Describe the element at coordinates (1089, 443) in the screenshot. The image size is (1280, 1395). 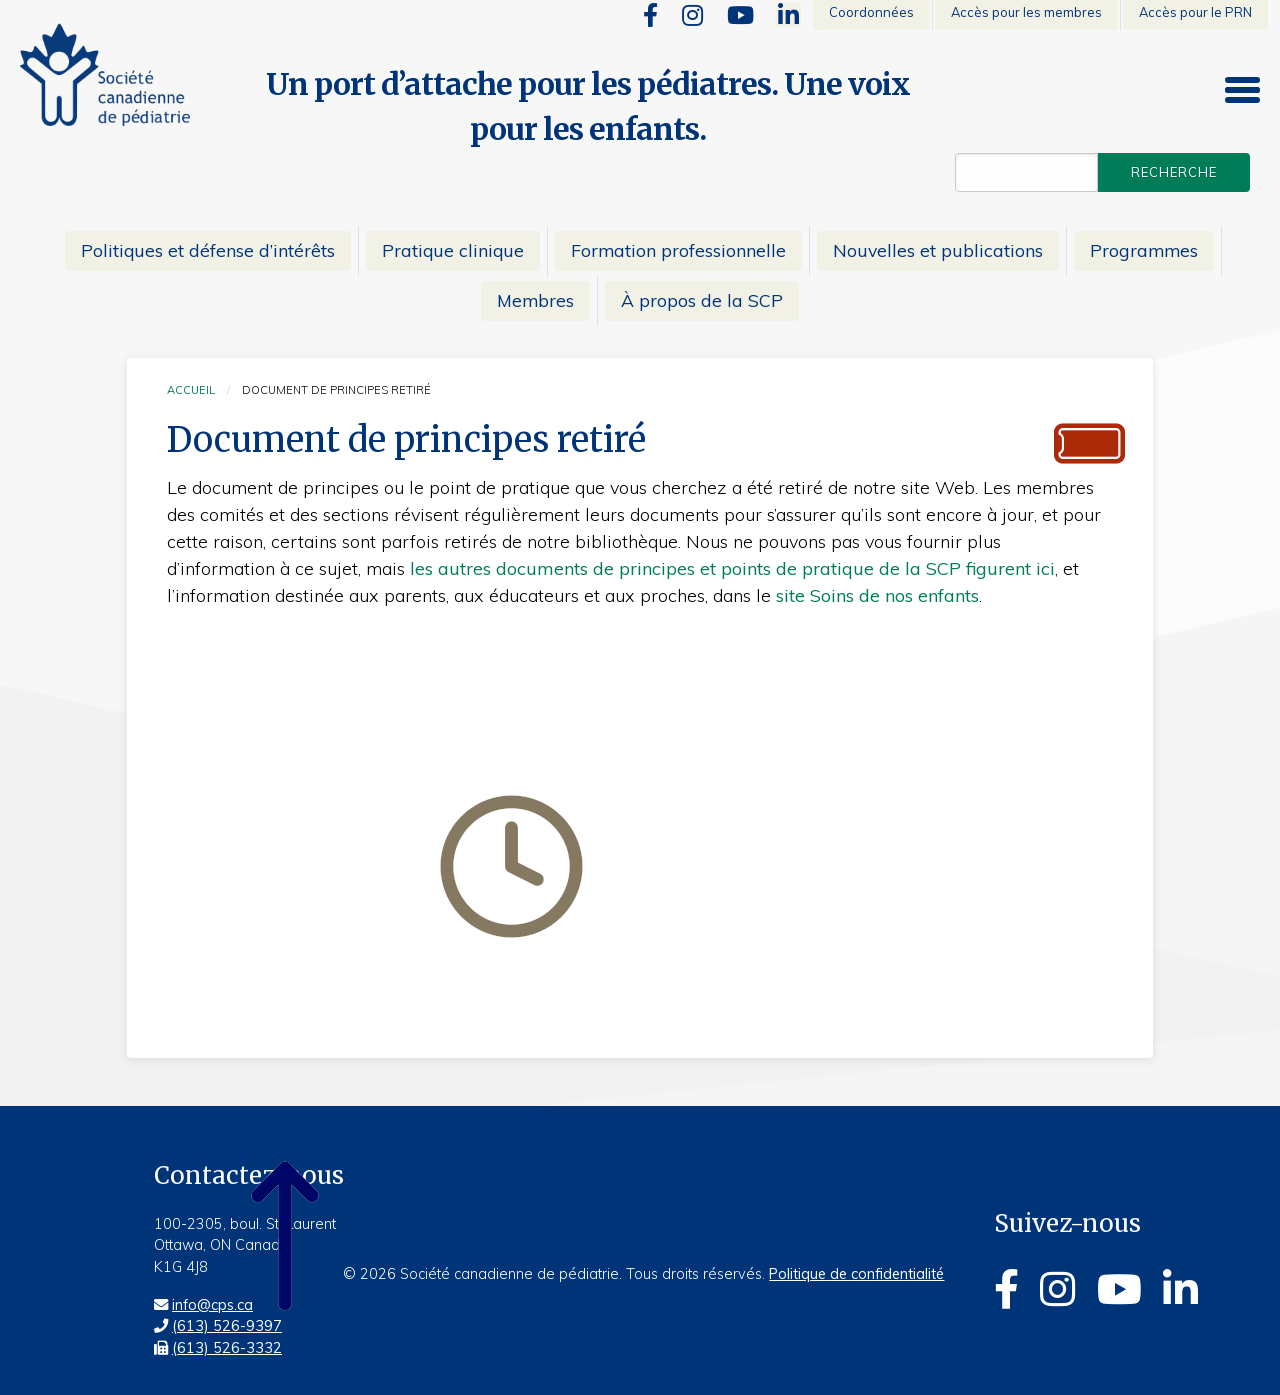
I see `rotate device to landscape mode` at that location.